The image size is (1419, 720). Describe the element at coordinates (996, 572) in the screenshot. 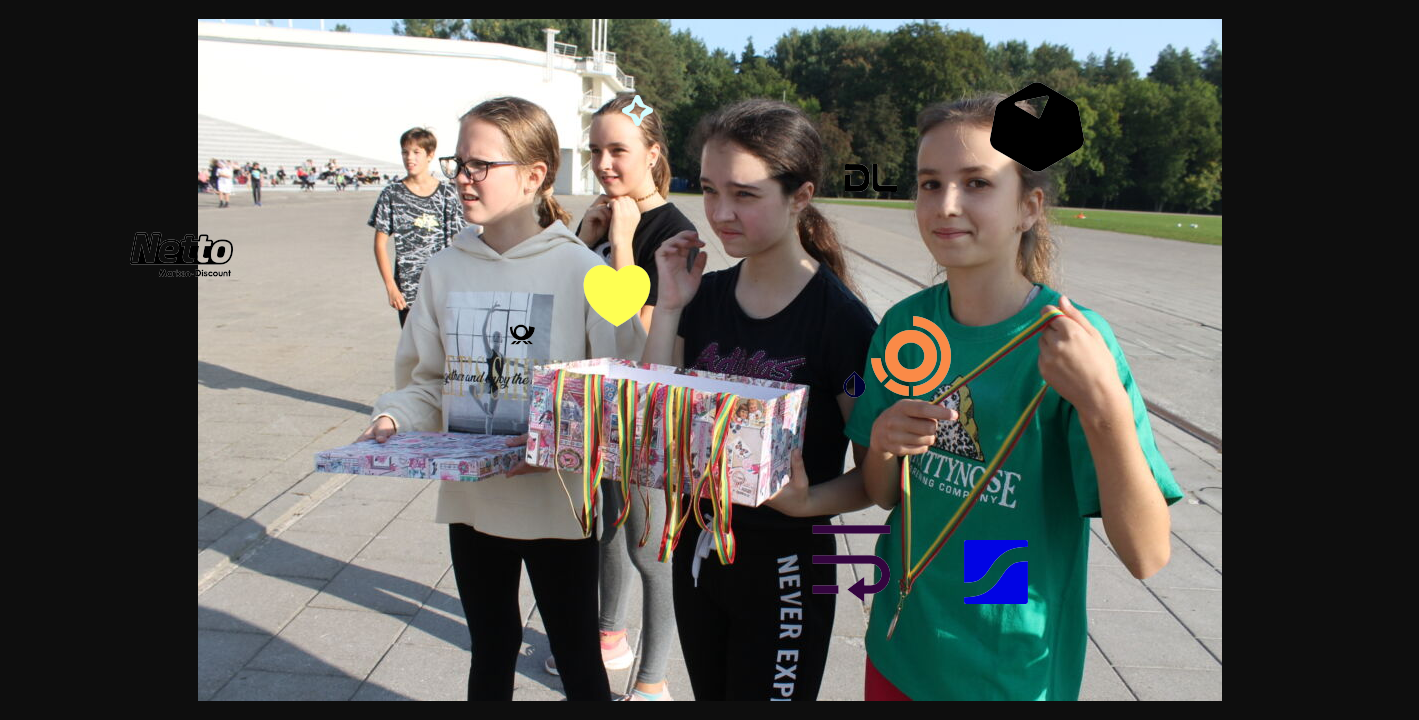

I see `open statista website or app` at that location.